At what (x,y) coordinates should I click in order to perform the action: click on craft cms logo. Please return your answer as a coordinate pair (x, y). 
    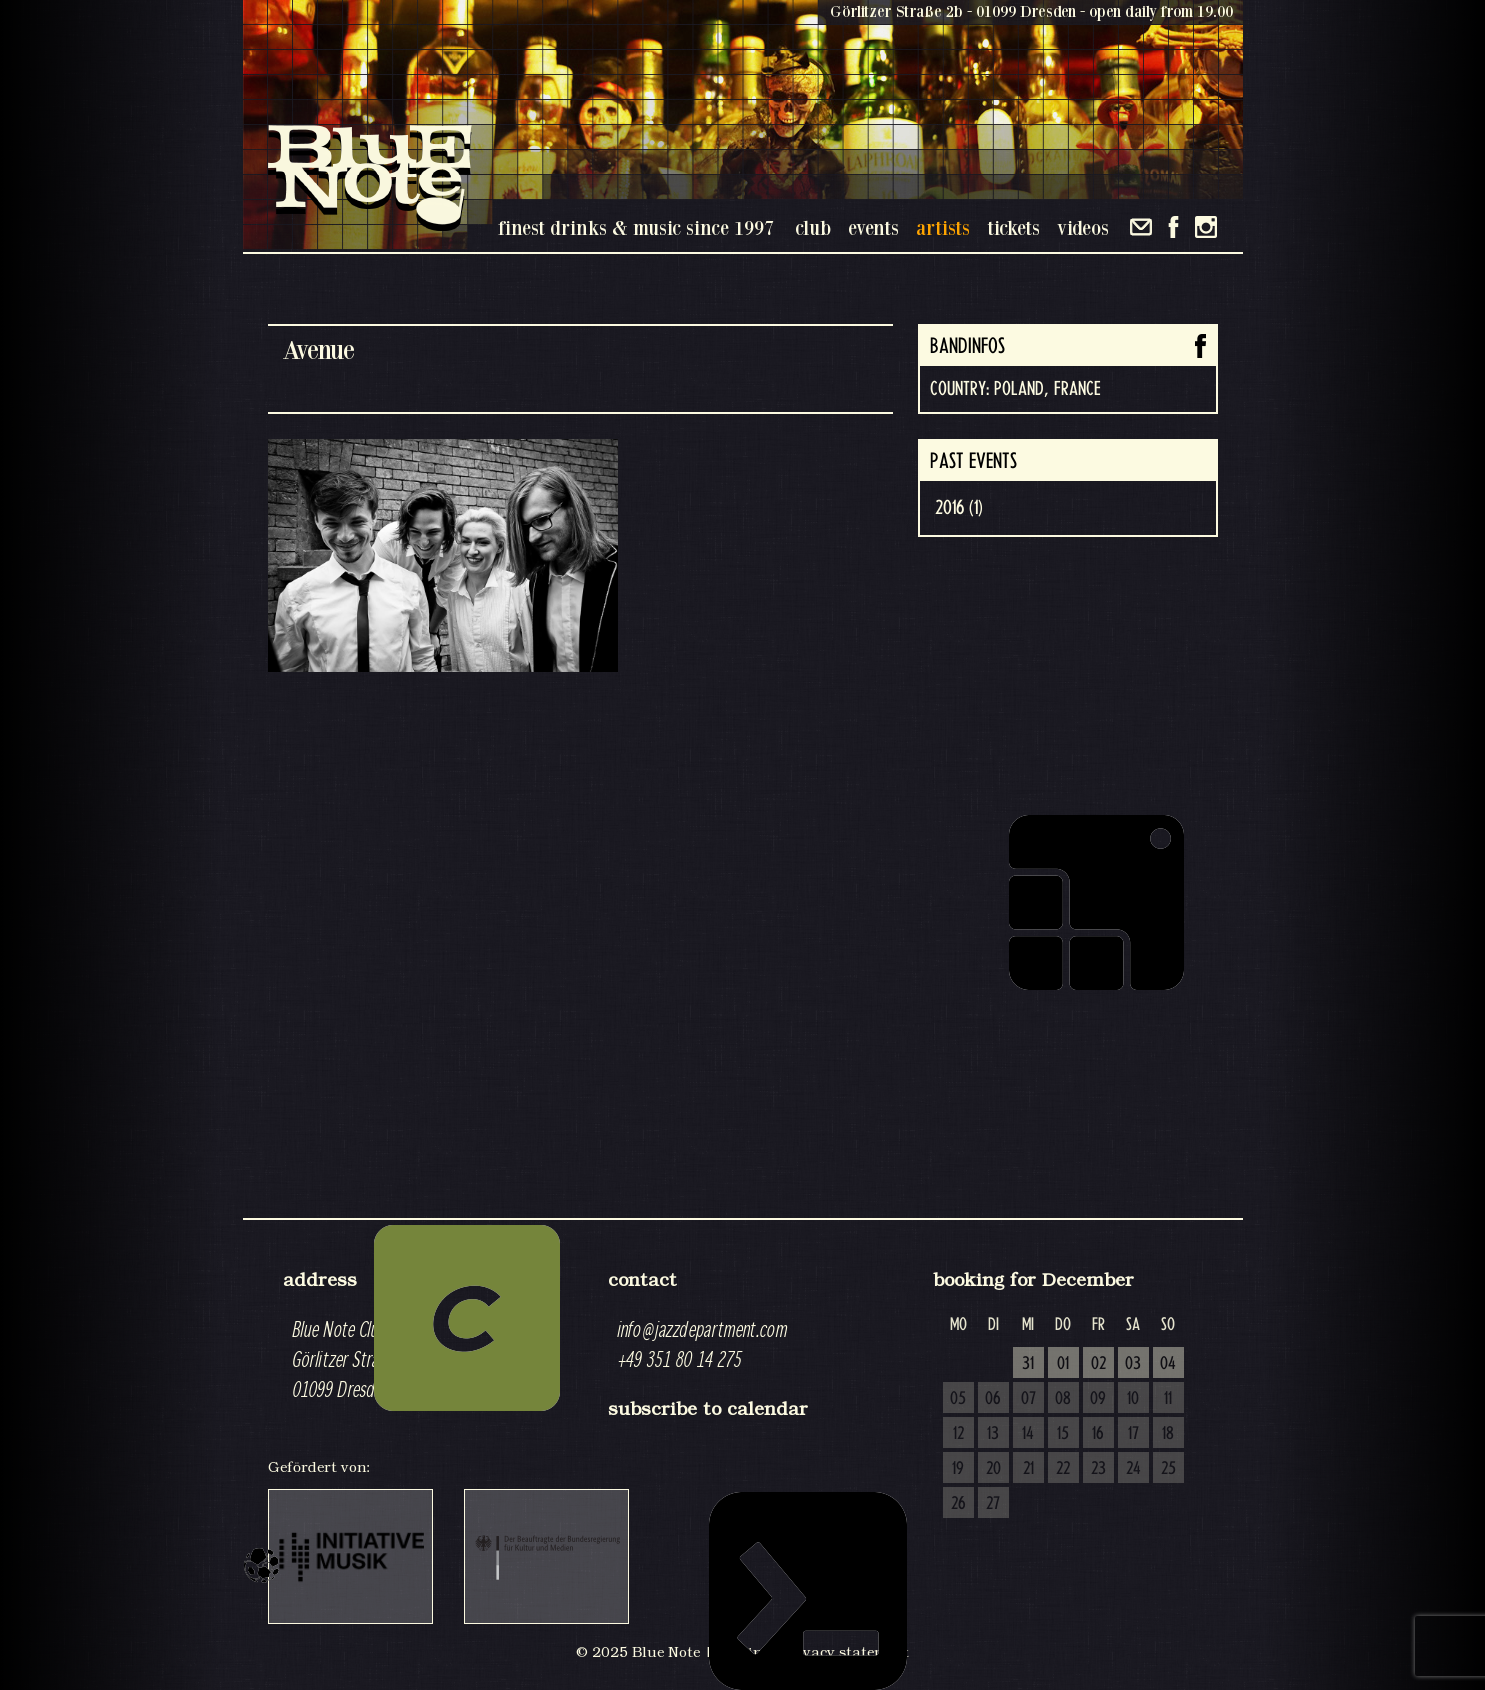
    Looking at the image, I should click on (467, 1318).